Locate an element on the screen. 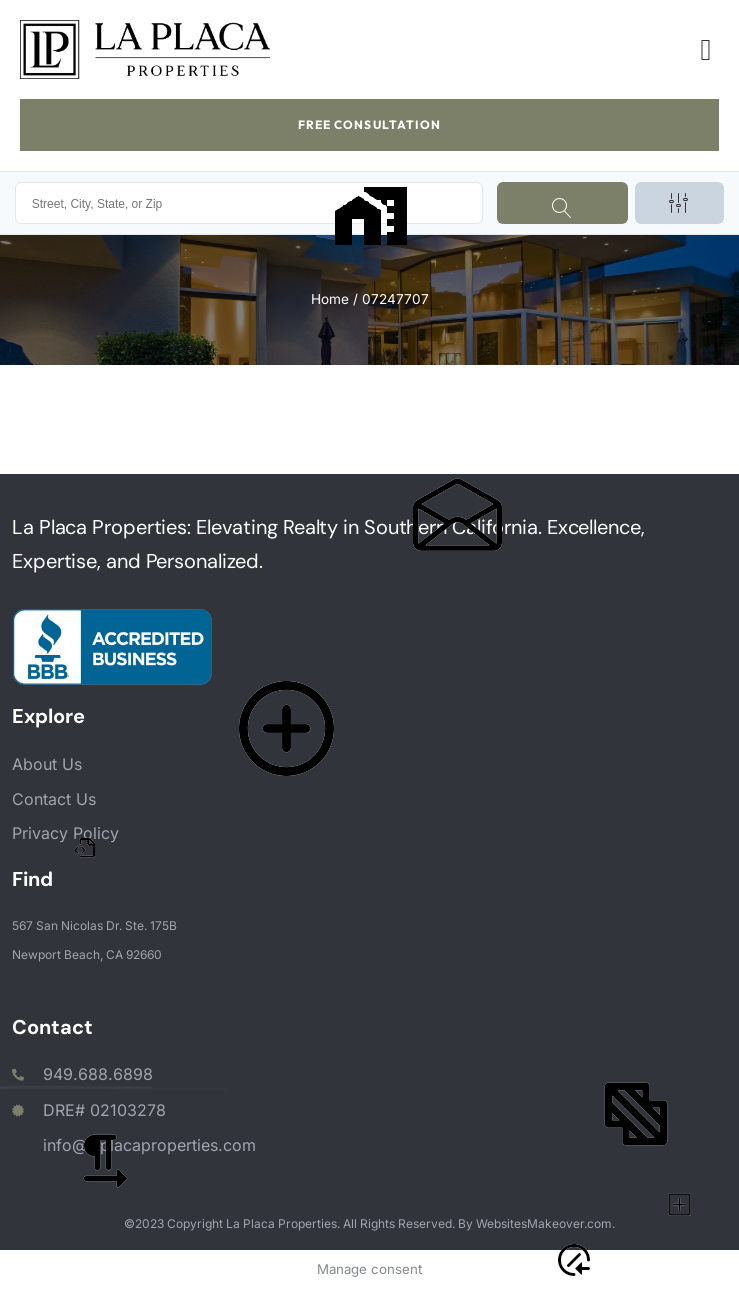 This screenshot has width=739, height=1290. set text direction to left-to-right is located at coordinates (103, 1162).